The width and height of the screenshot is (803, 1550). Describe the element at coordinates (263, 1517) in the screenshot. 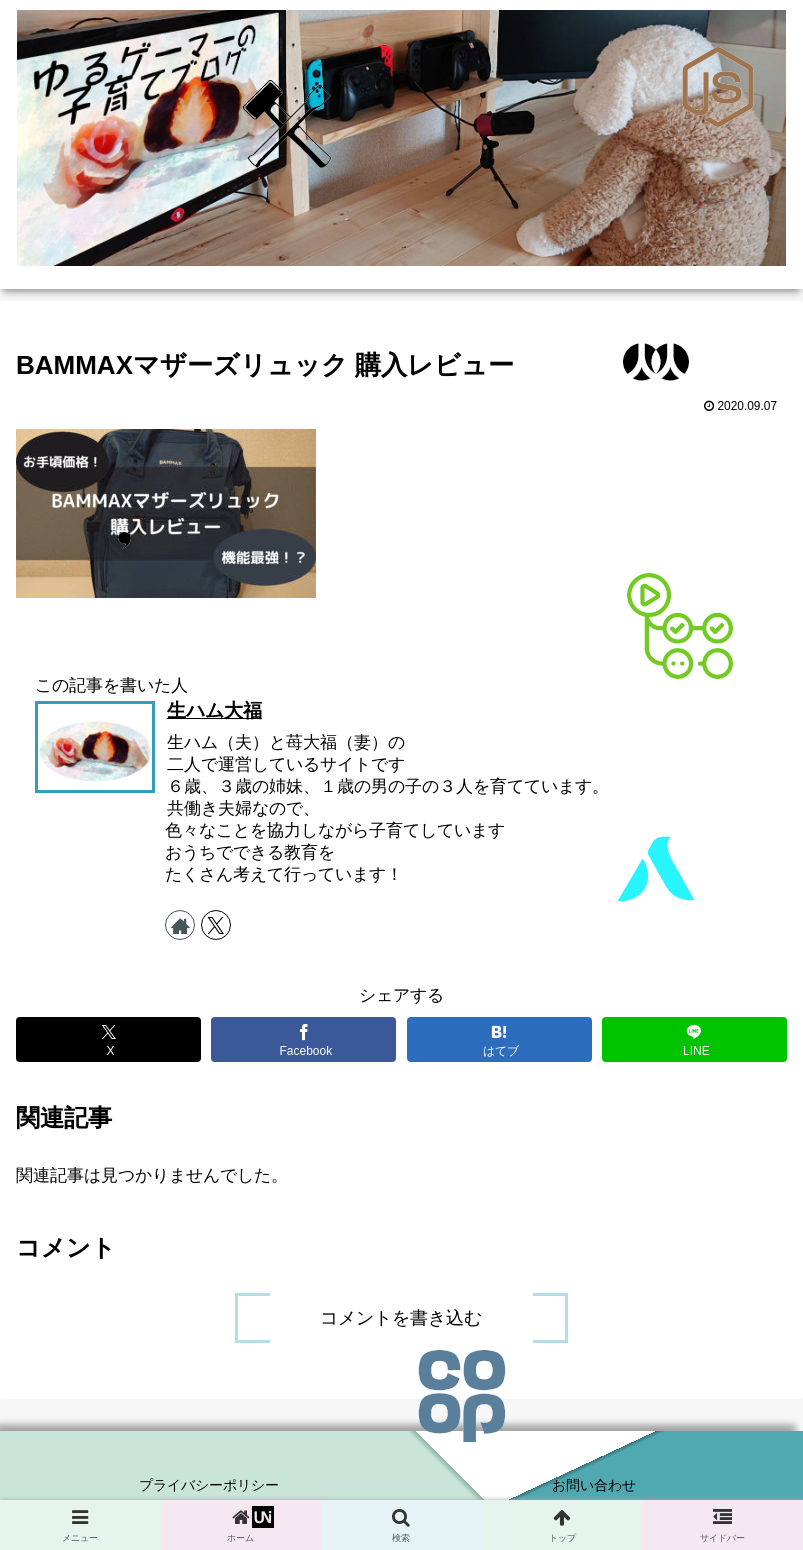

I see `unicode consortium logo` at that location.